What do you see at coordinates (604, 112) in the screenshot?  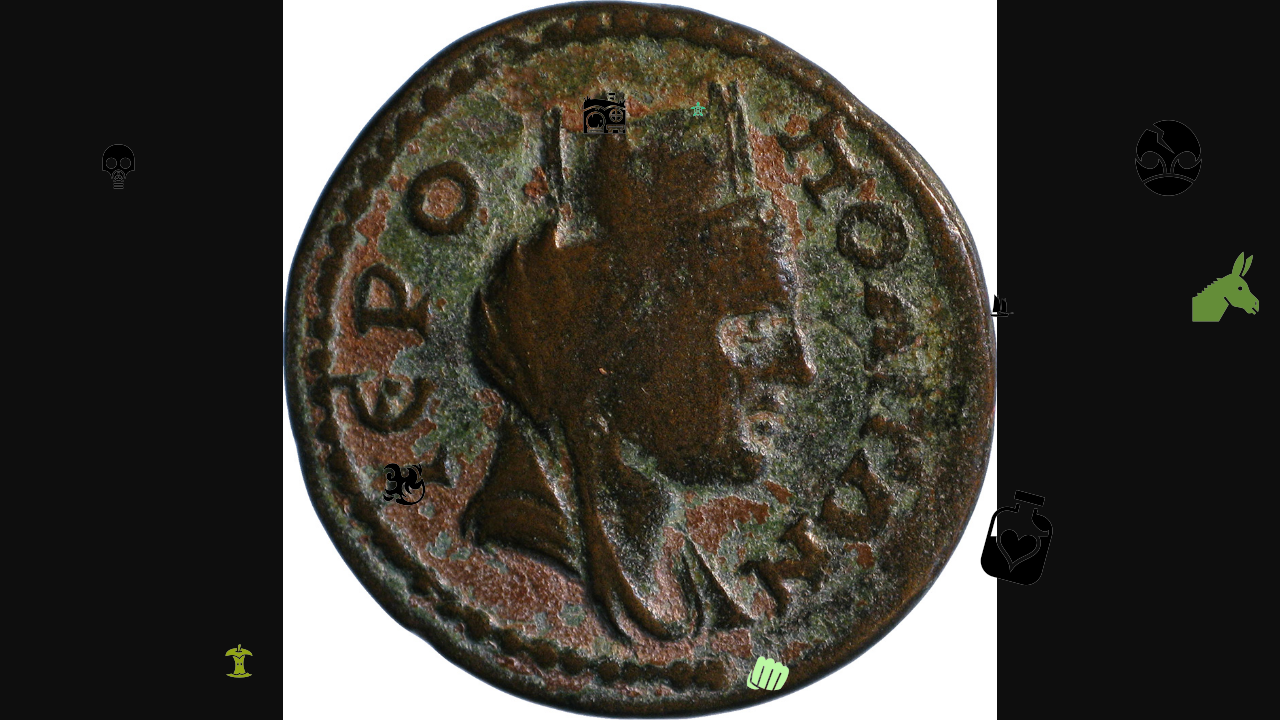 I see `select a hobbit hole or underground dwelling in a fantasy game` at bounding box center [604, 112].